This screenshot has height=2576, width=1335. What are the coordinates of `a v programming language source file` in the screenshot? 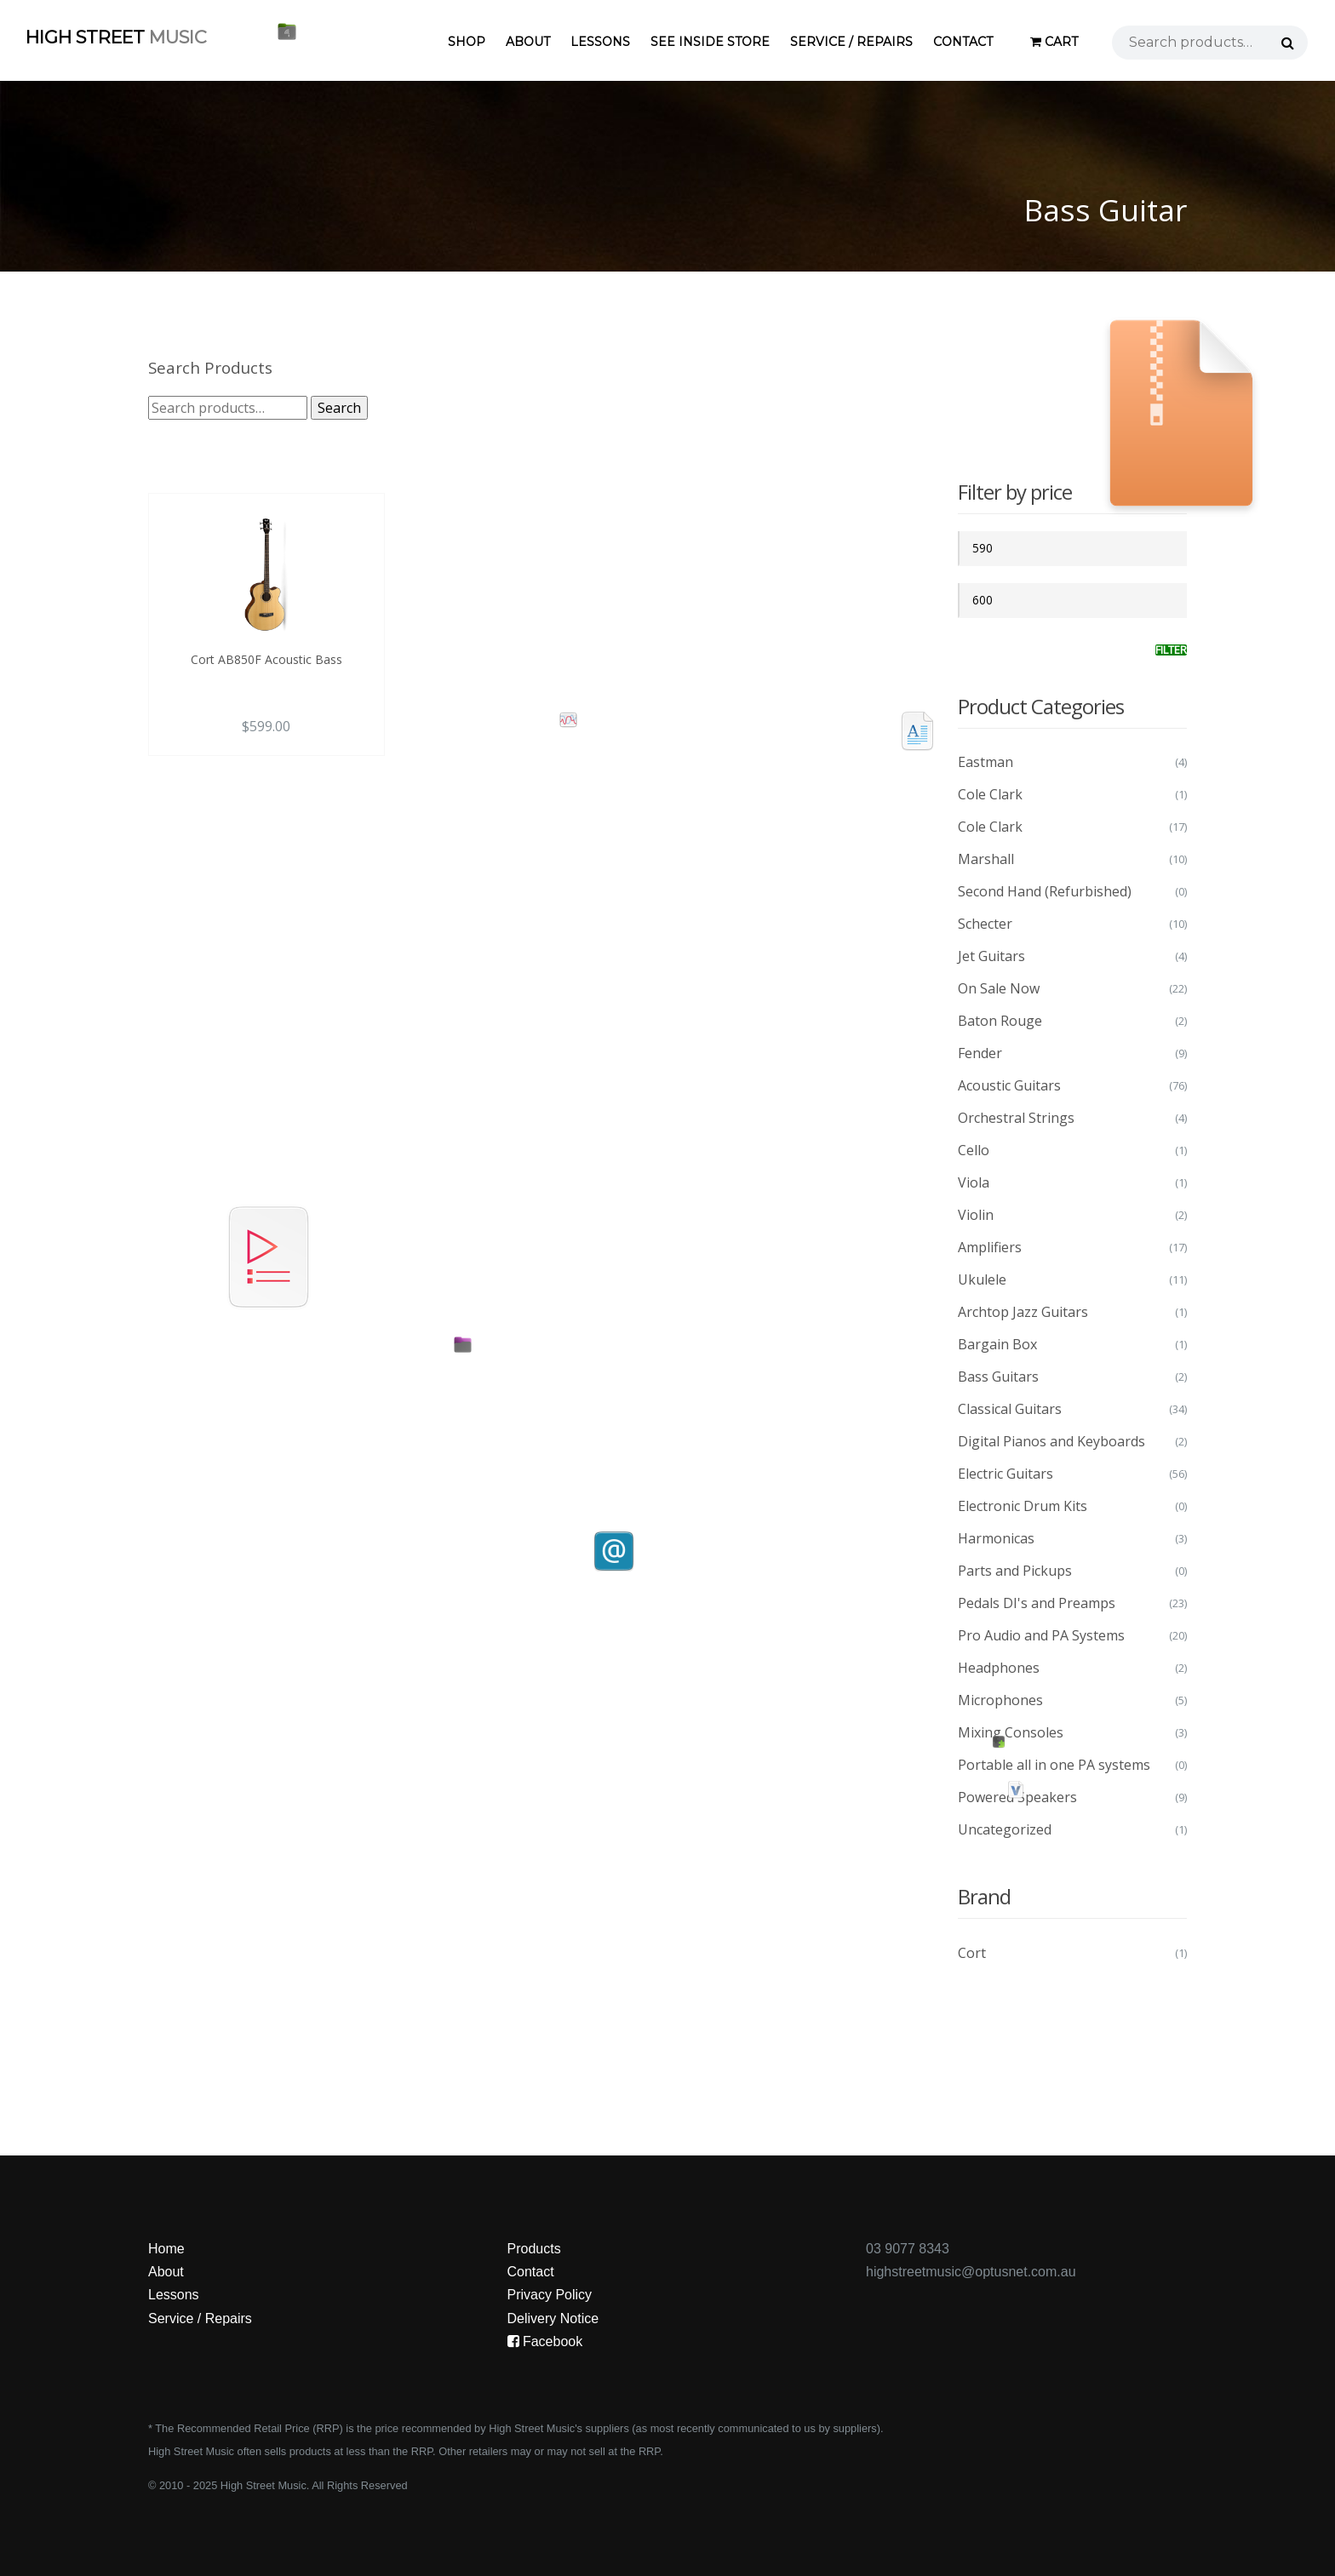 It's located at (1016, 1789).